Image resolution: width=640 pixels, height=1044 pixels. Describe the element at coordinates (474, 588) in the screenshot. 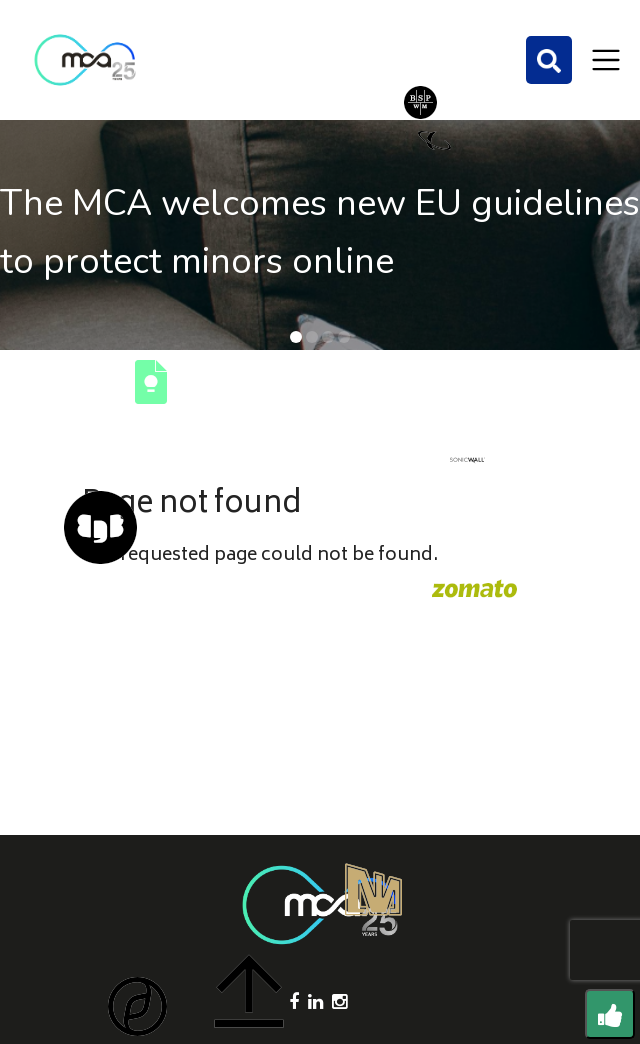

I see `open the Zomato app for food delivery and restaurant discovery` at that location.